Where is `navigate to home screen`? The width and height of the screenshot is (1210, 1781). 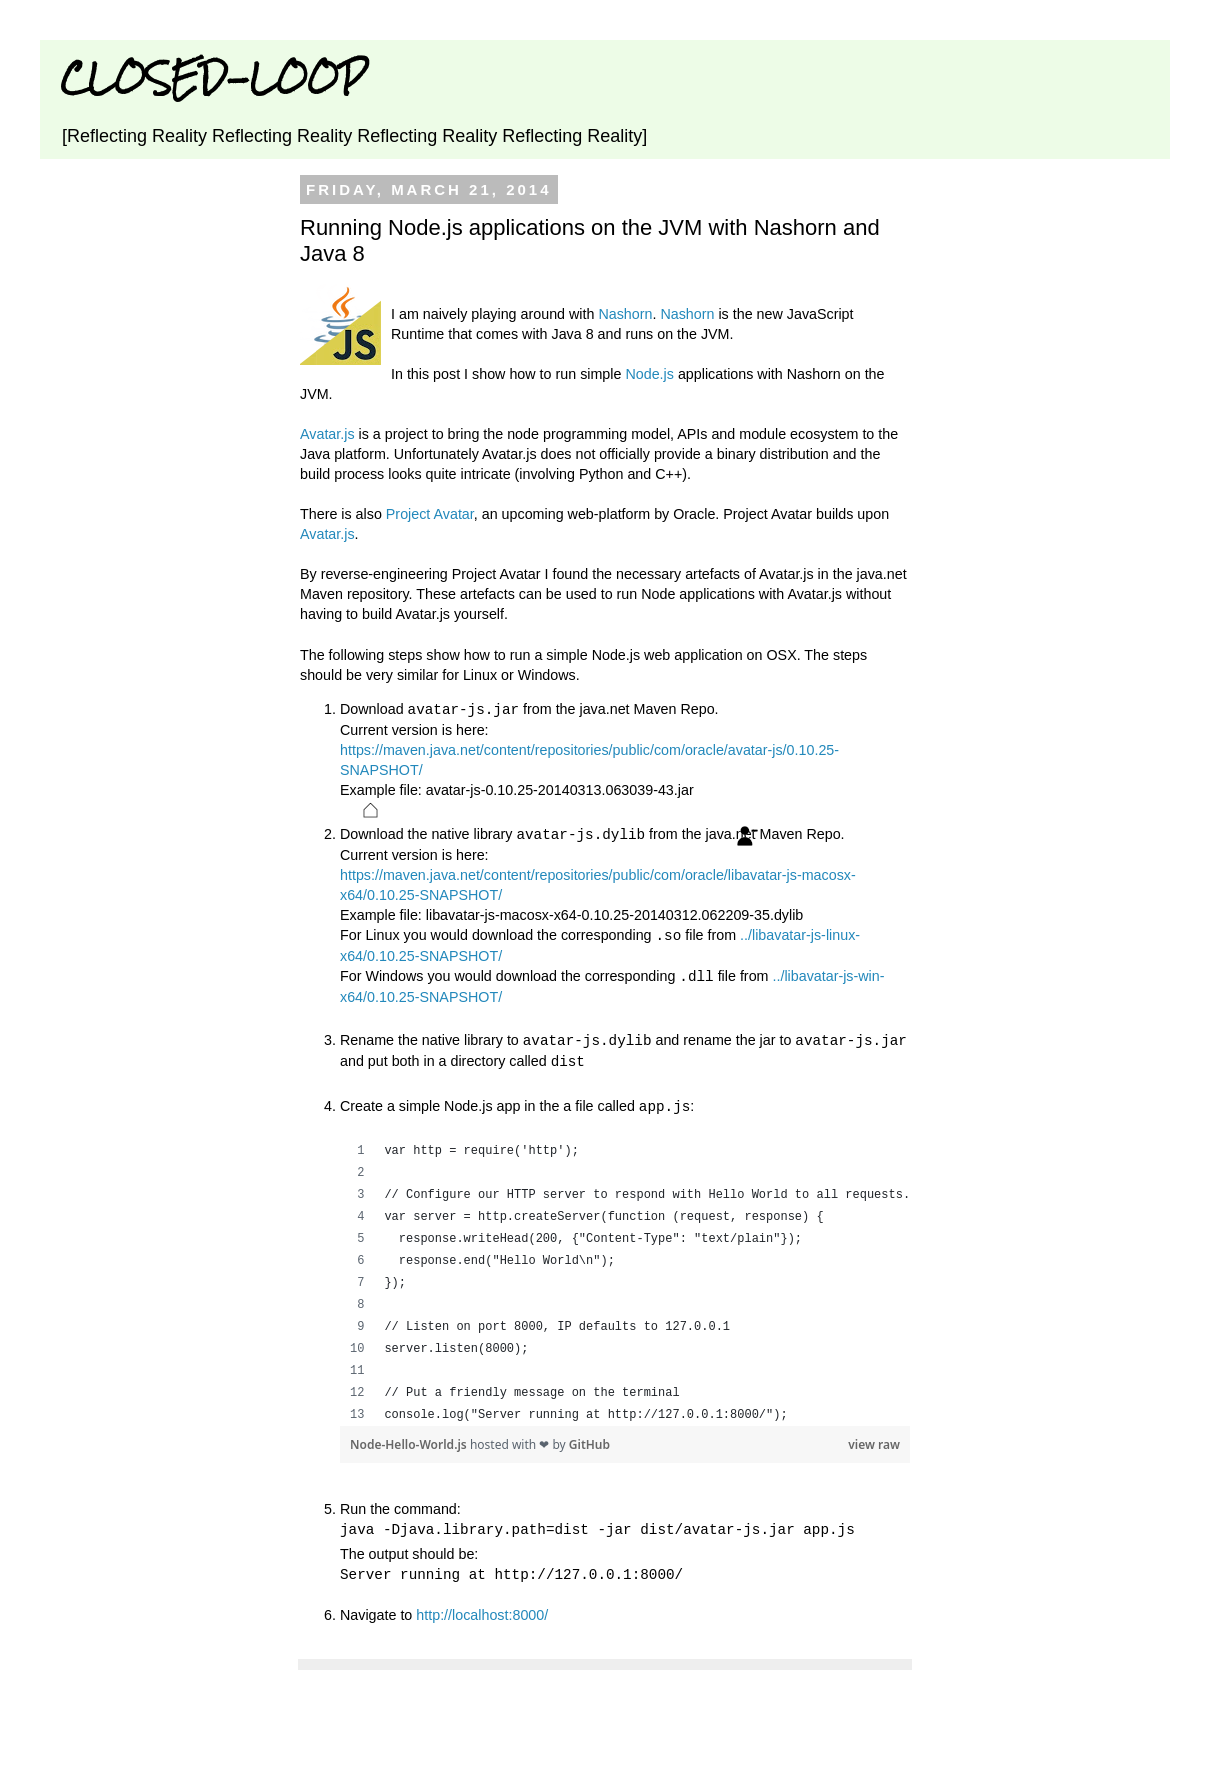 navigate to home screen is located at coordinates (370, 810).